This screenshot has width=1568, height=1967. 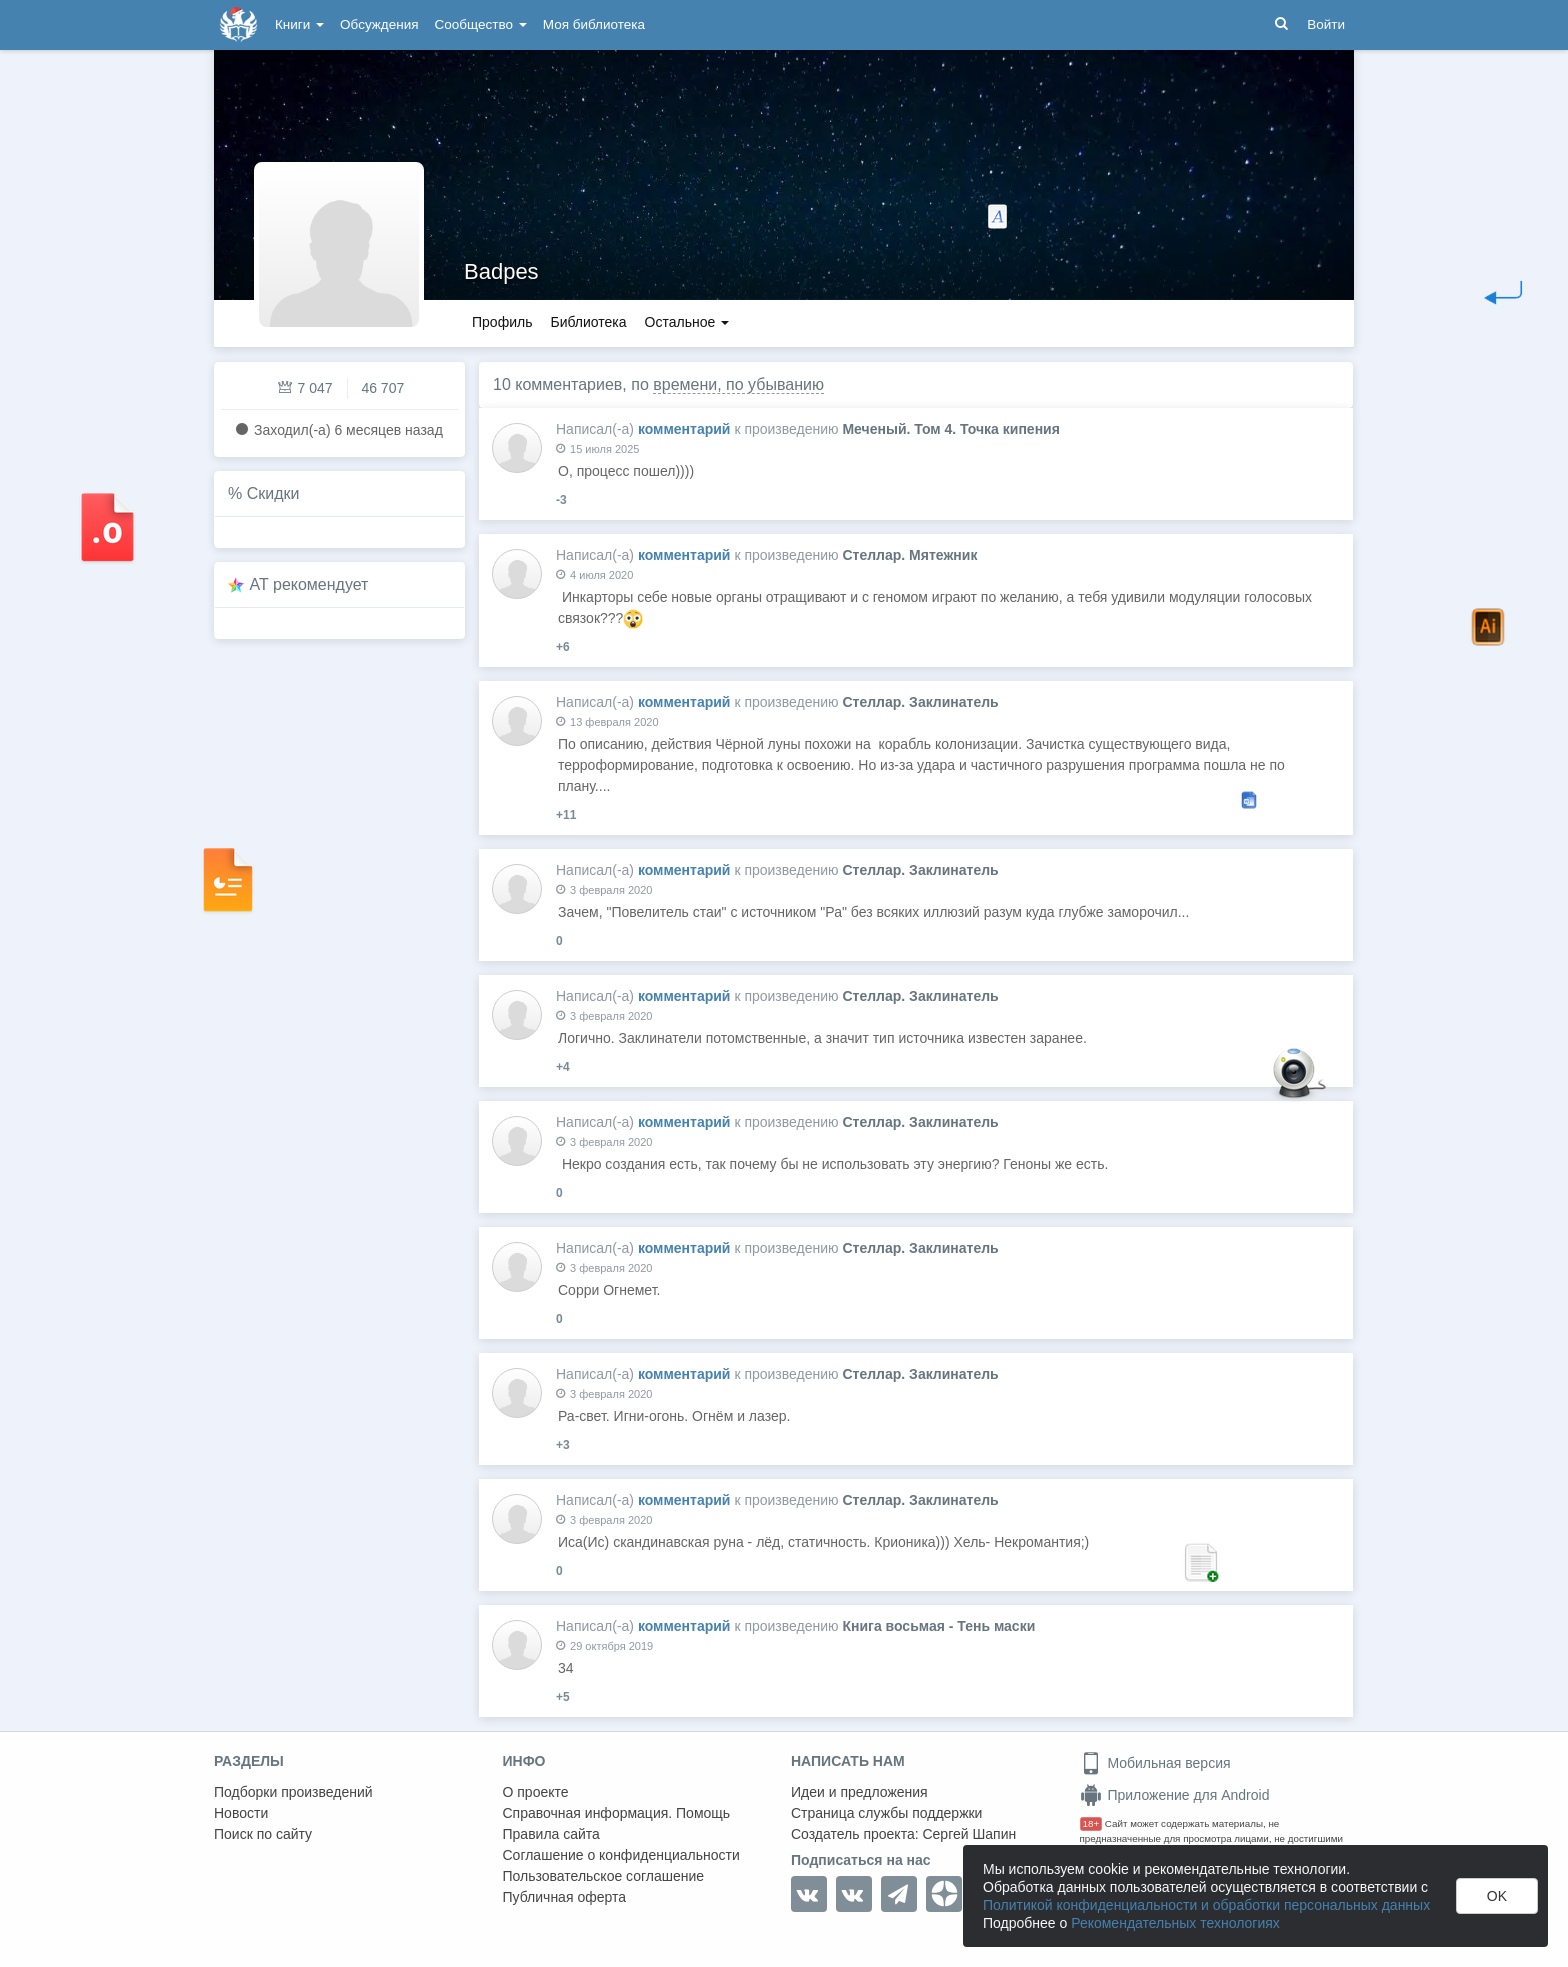 What do you see at coordinates (997, 216) in the screenshot?
I see `open a font file` at bounding box center [997, 216].